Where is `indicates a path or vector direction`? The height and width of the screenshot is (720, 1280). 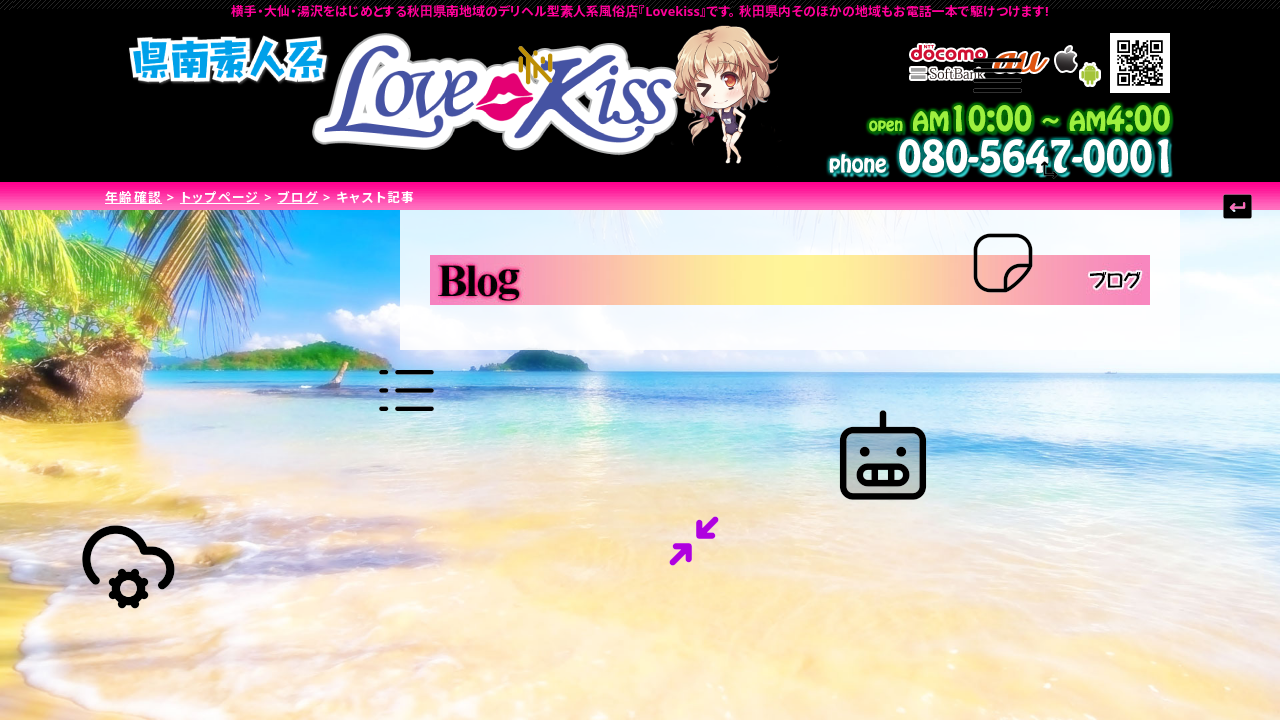 indicates a path or vector direction is located at coordinates (1048, 169).